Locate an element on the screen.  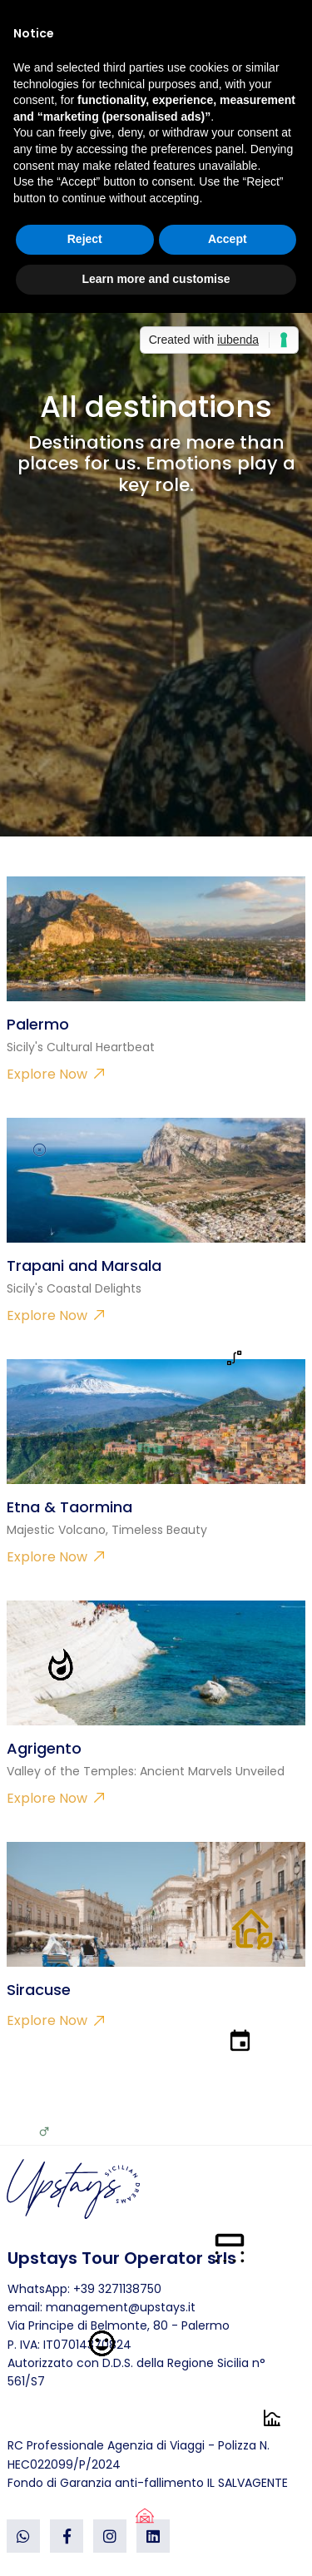
view route between two points is located at coordinates (234, 1357).